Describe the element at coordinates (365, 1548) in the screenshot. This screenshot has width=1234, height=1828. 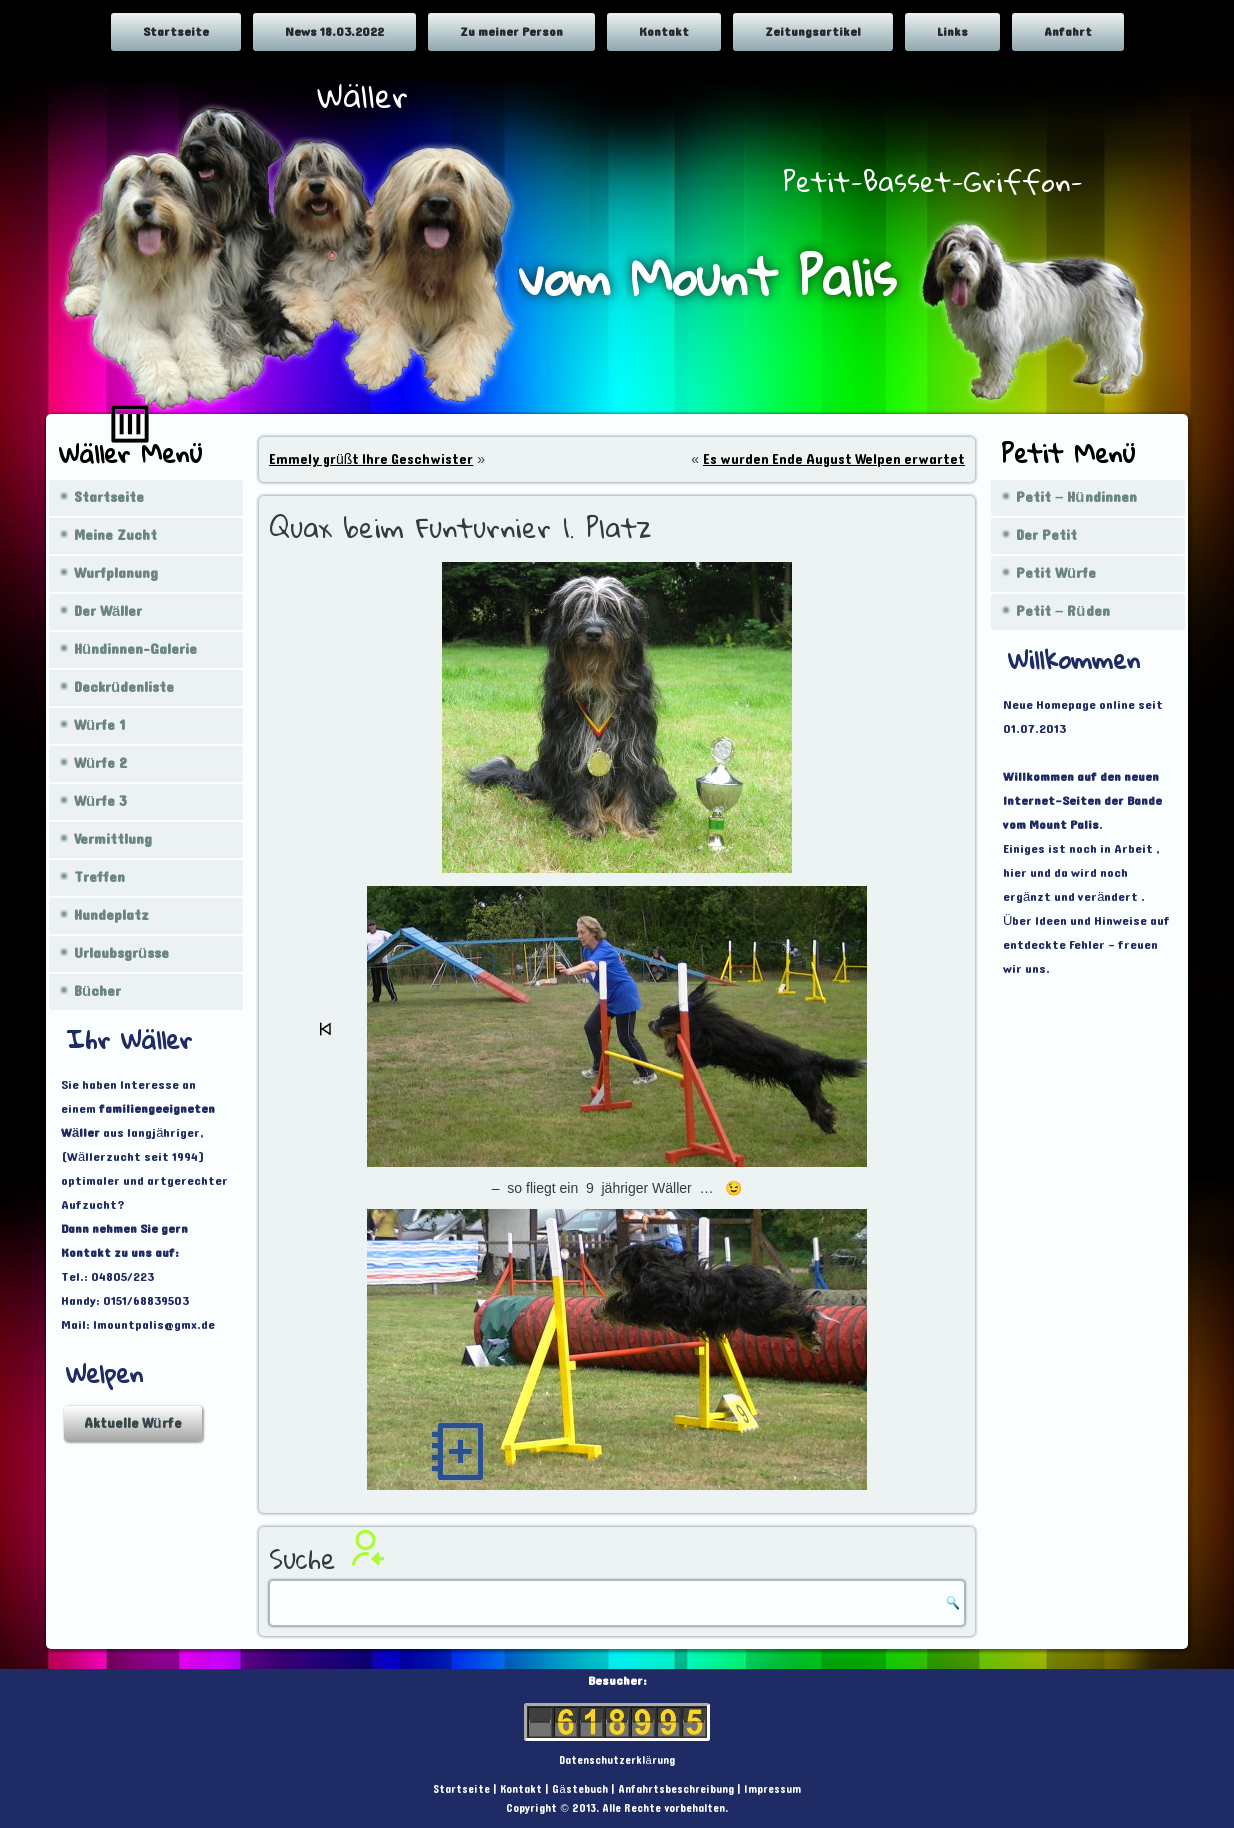
I see `incoming user request or friend invitation` at that location.